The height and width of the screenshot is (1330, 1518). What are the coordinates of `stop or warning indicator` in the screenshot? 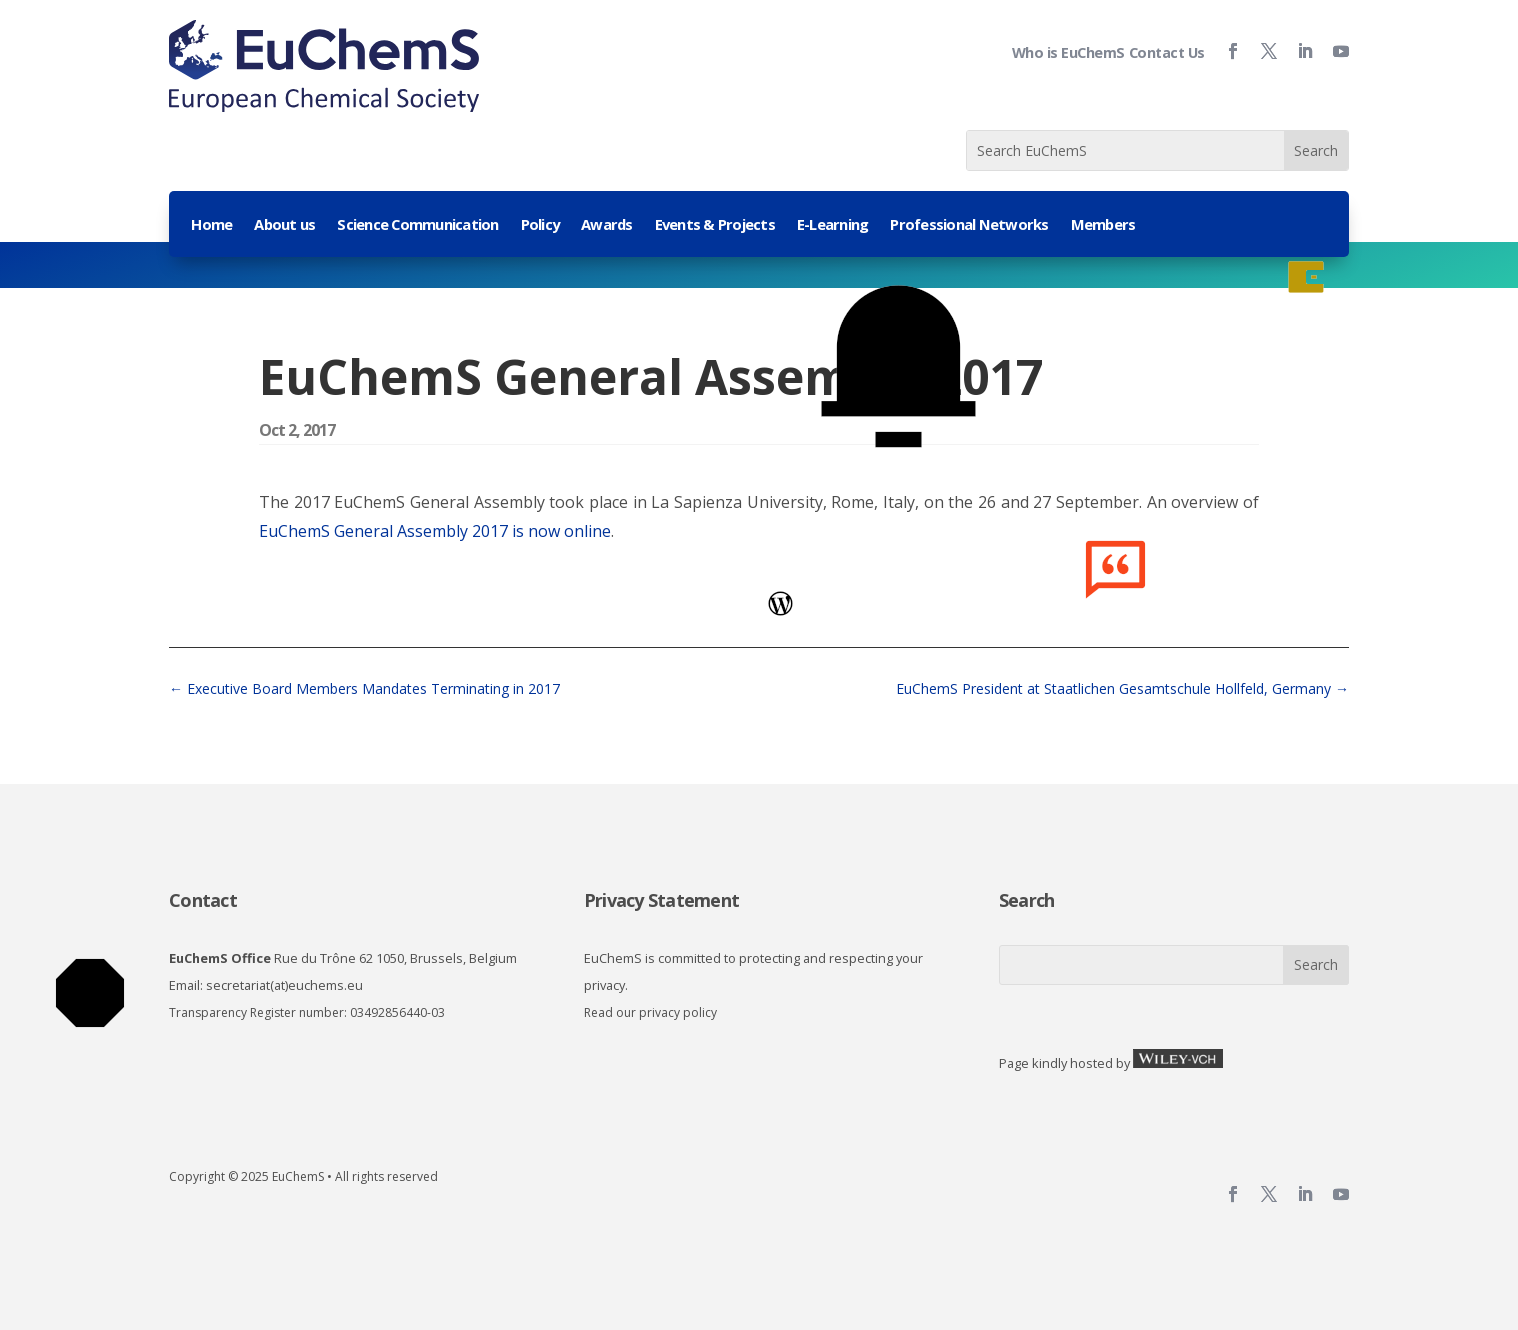 It's located at (90, 993).